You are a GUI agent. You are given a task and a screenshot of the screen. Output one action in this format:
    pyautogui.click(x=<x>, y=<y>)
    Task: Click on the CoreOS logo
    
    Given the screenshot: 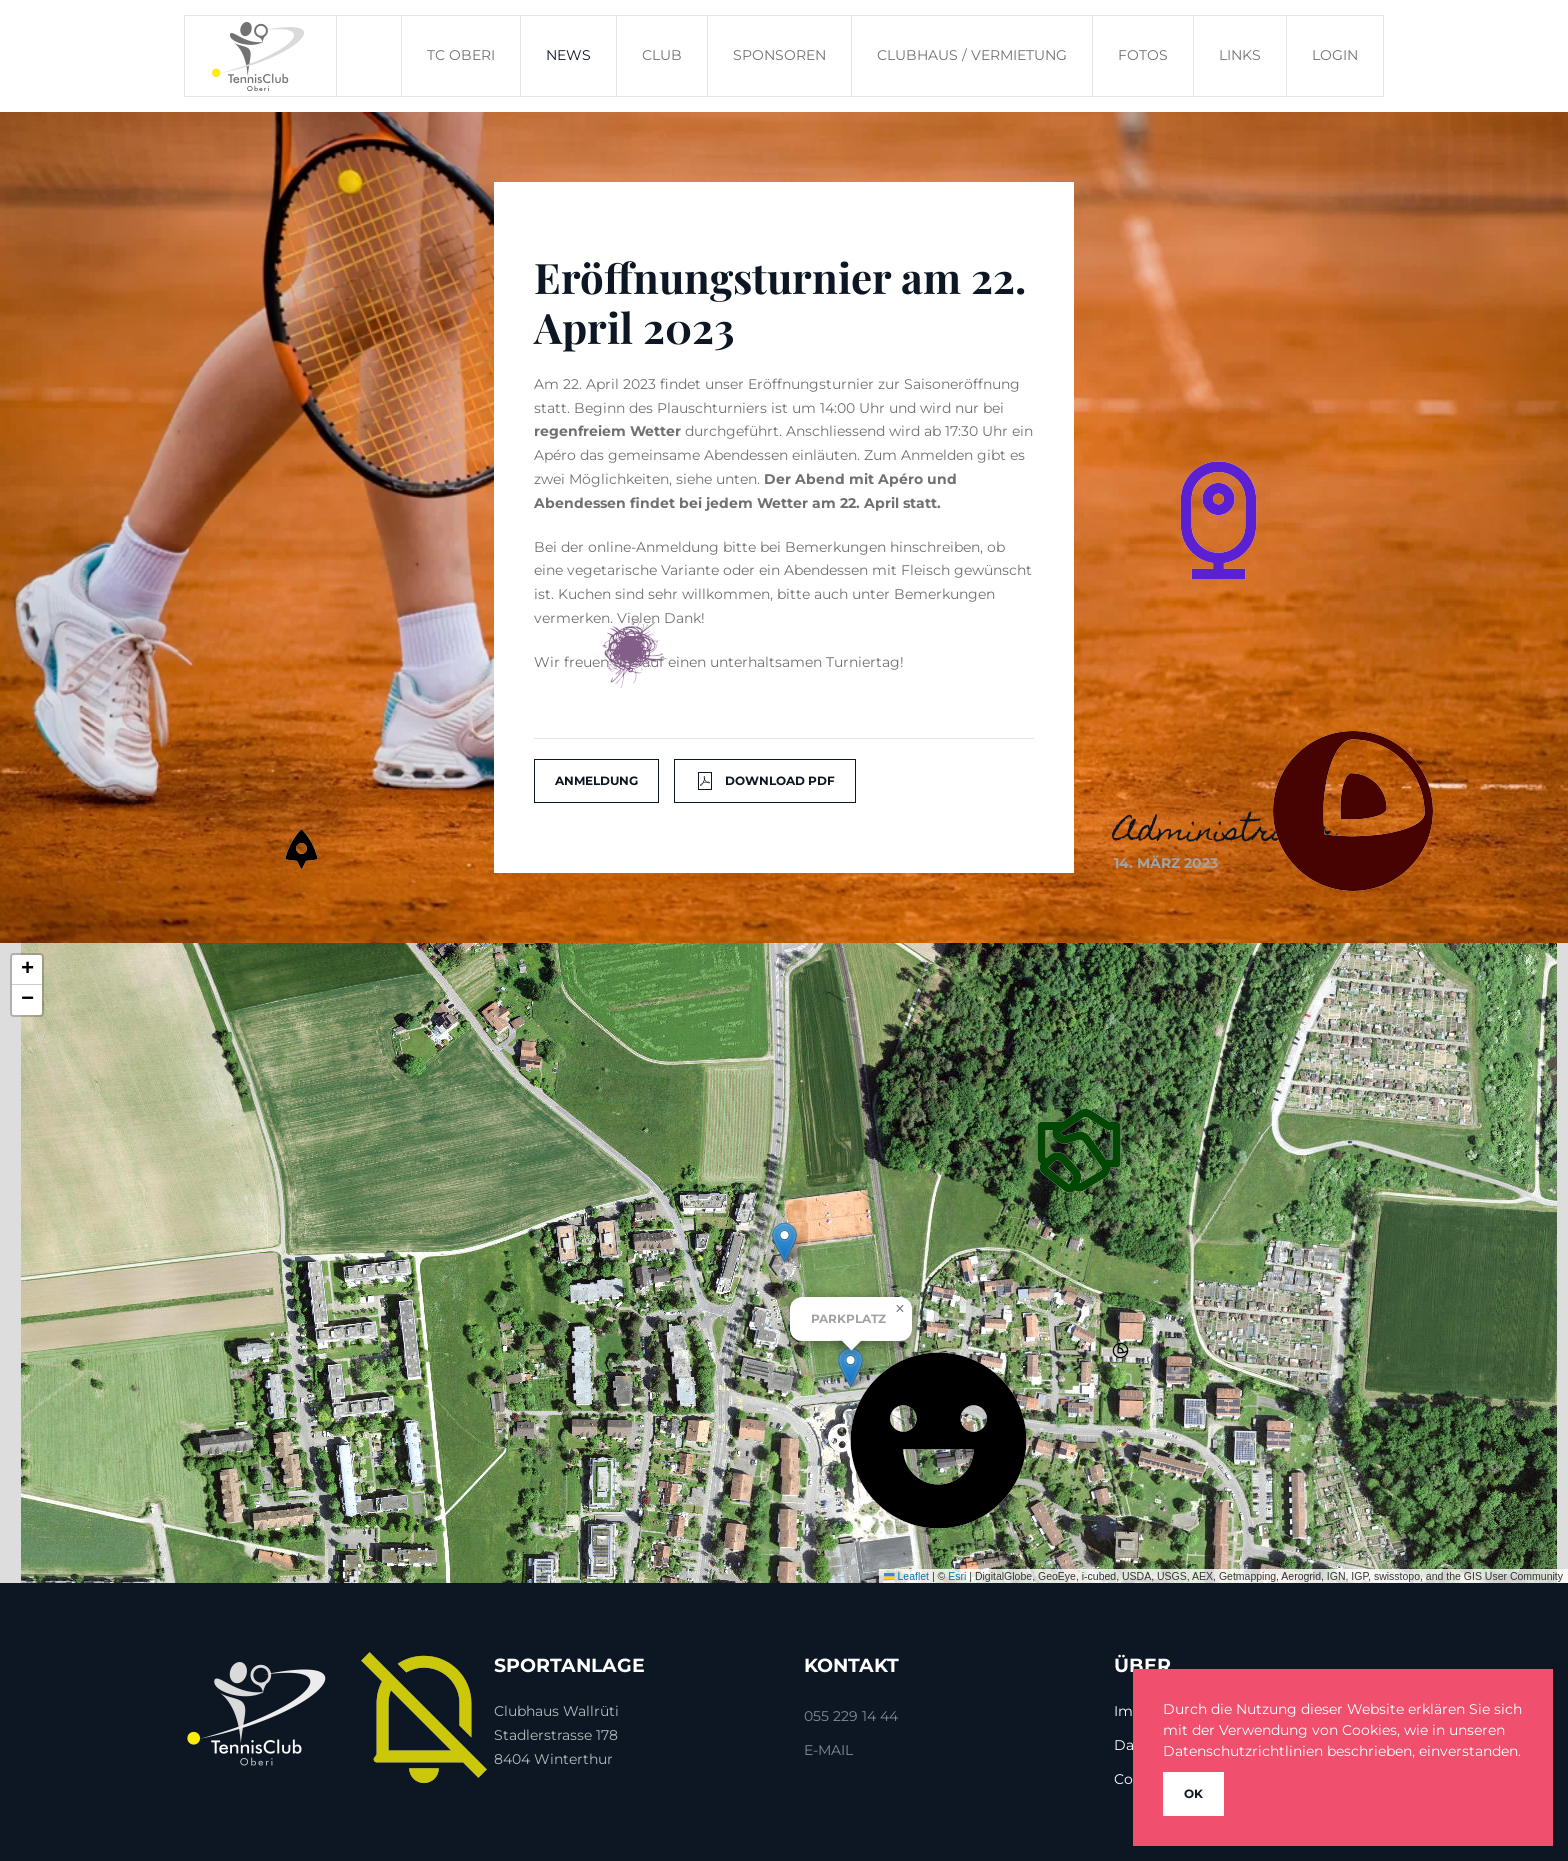 What is the action you would take?
    pyautogui.click(x=1353, y=811)
    